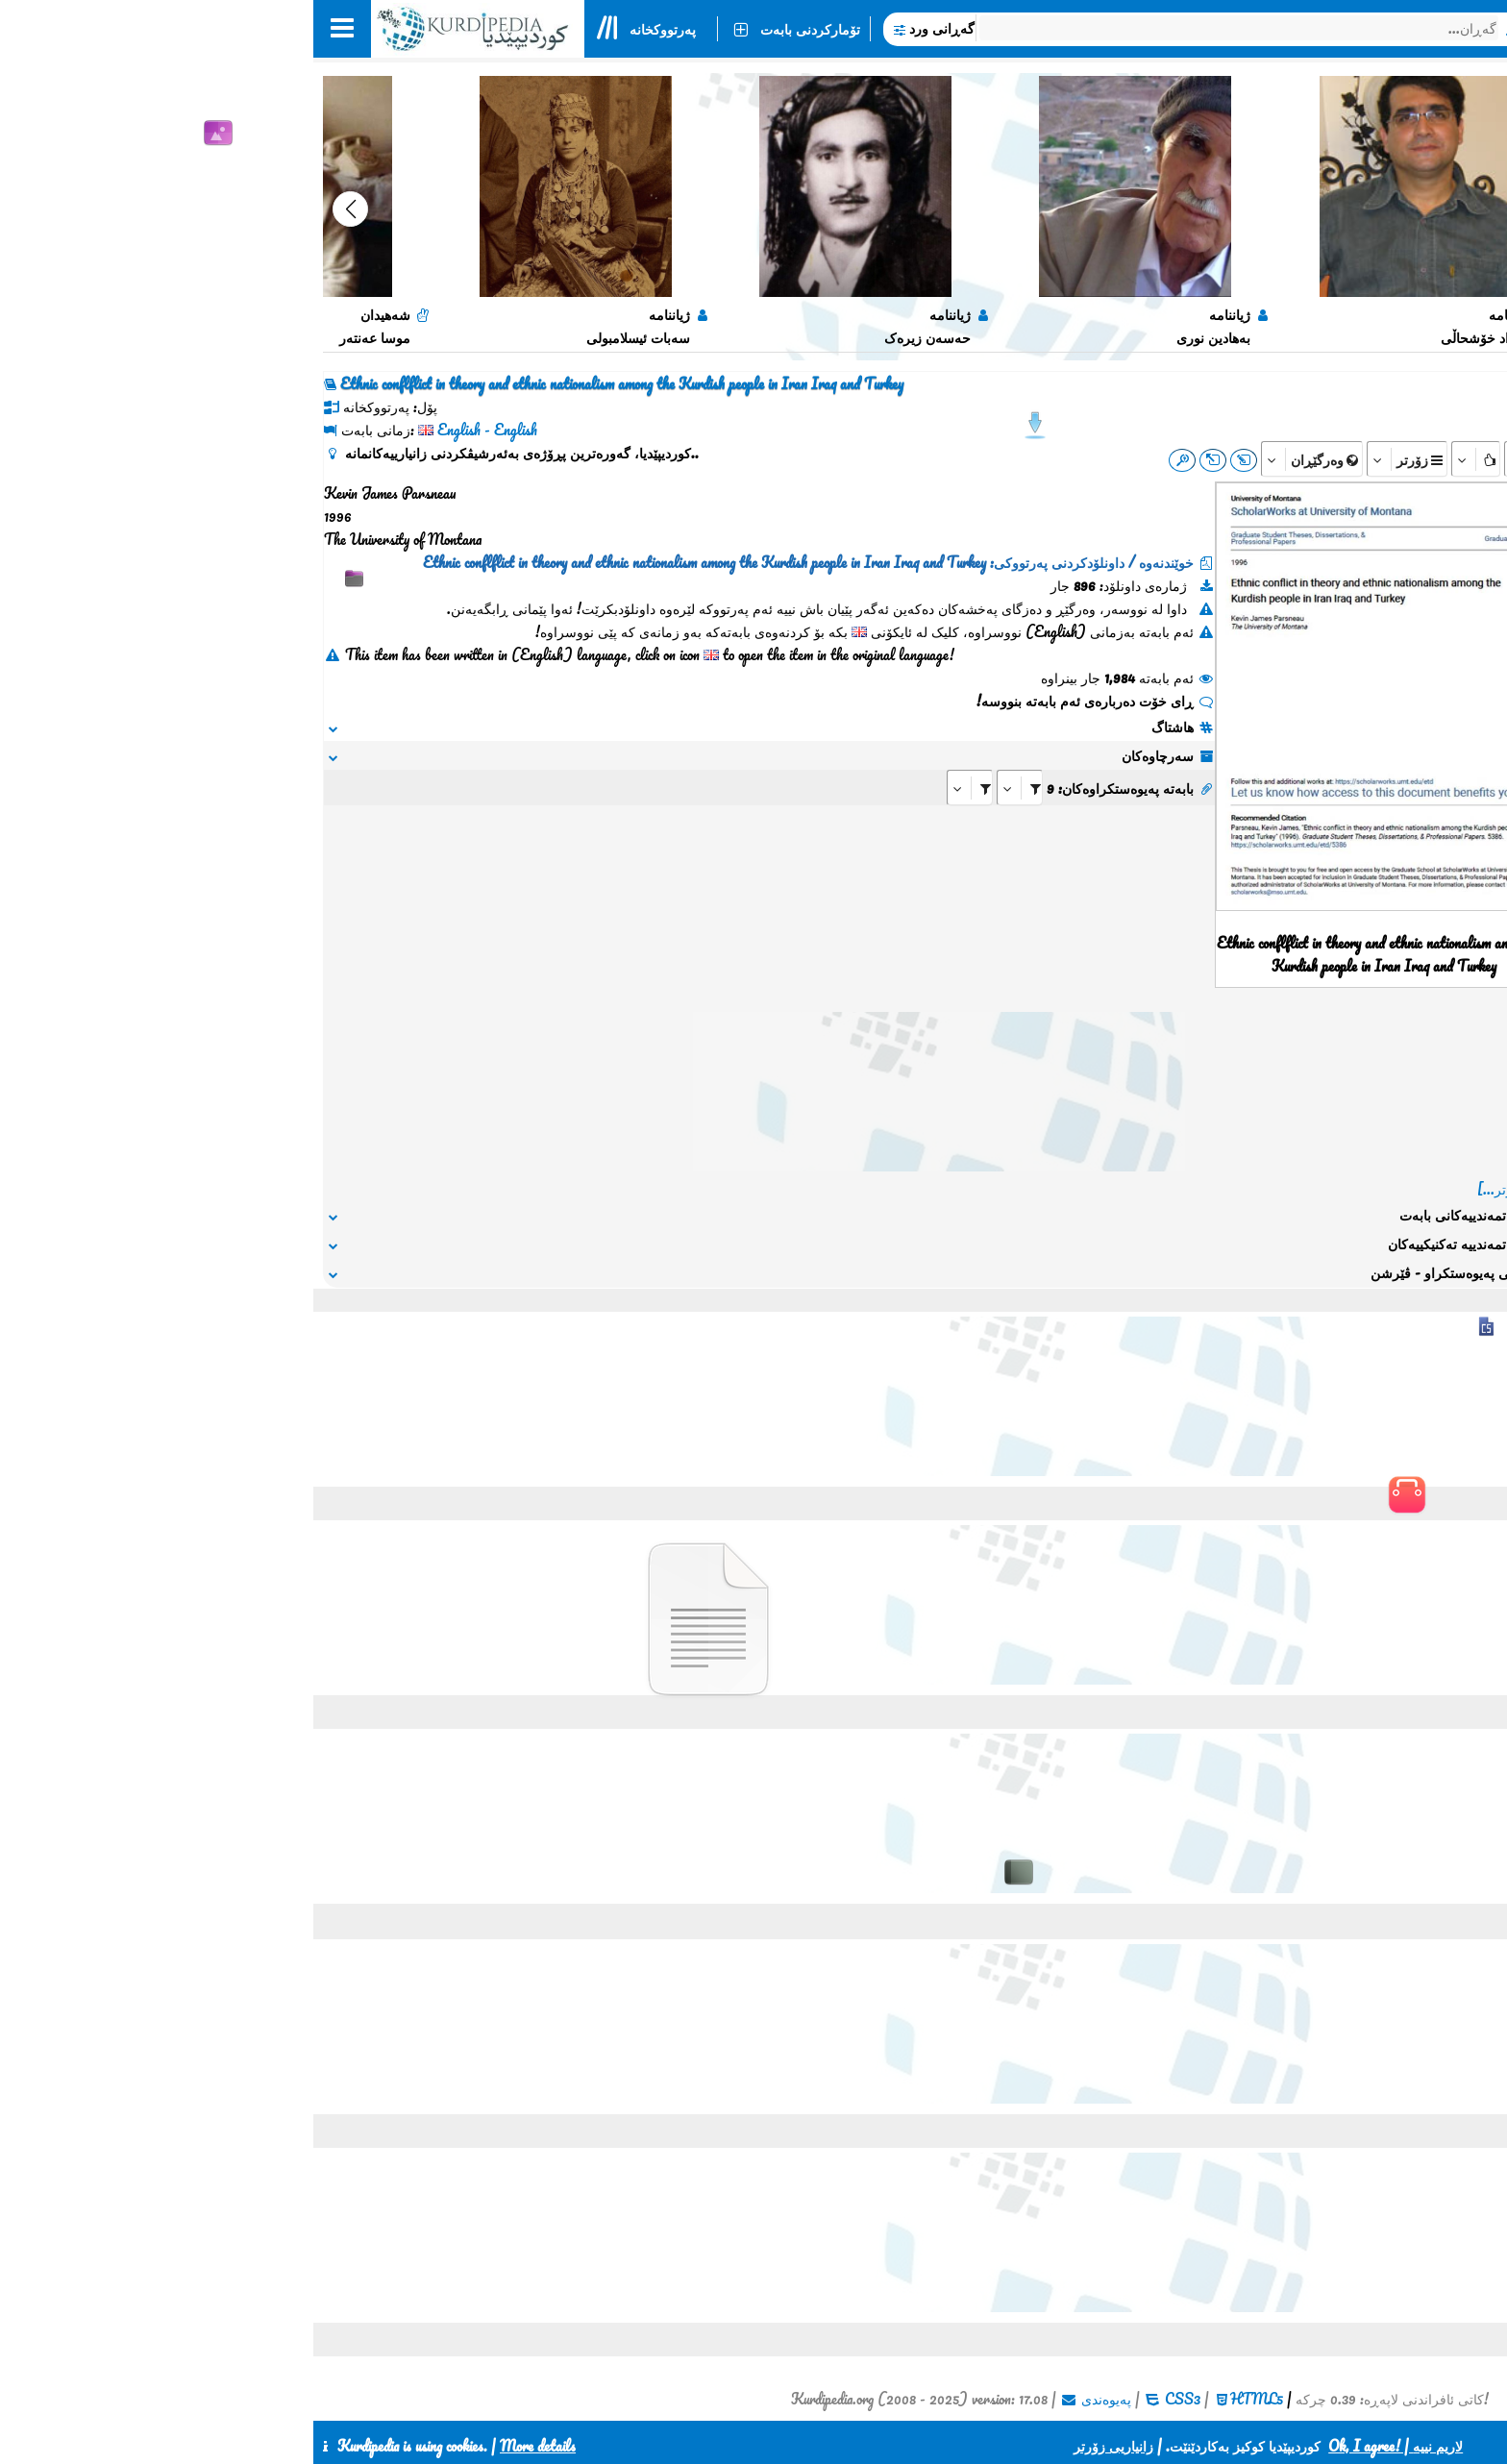  I want to click on open the utilities folder, so click(1407, 1495).